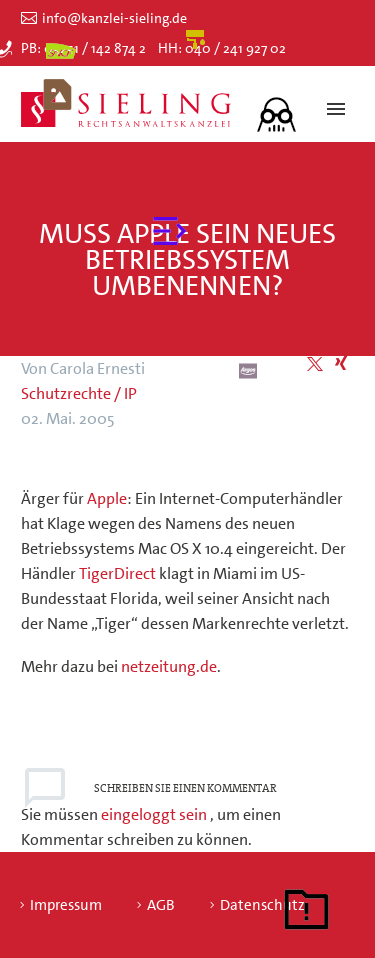 The height and width of the screenshot is (958, 375). Describe the element at coordinates (195, 39) in the screenshot. I see `access painting or drawing tools` at that location.